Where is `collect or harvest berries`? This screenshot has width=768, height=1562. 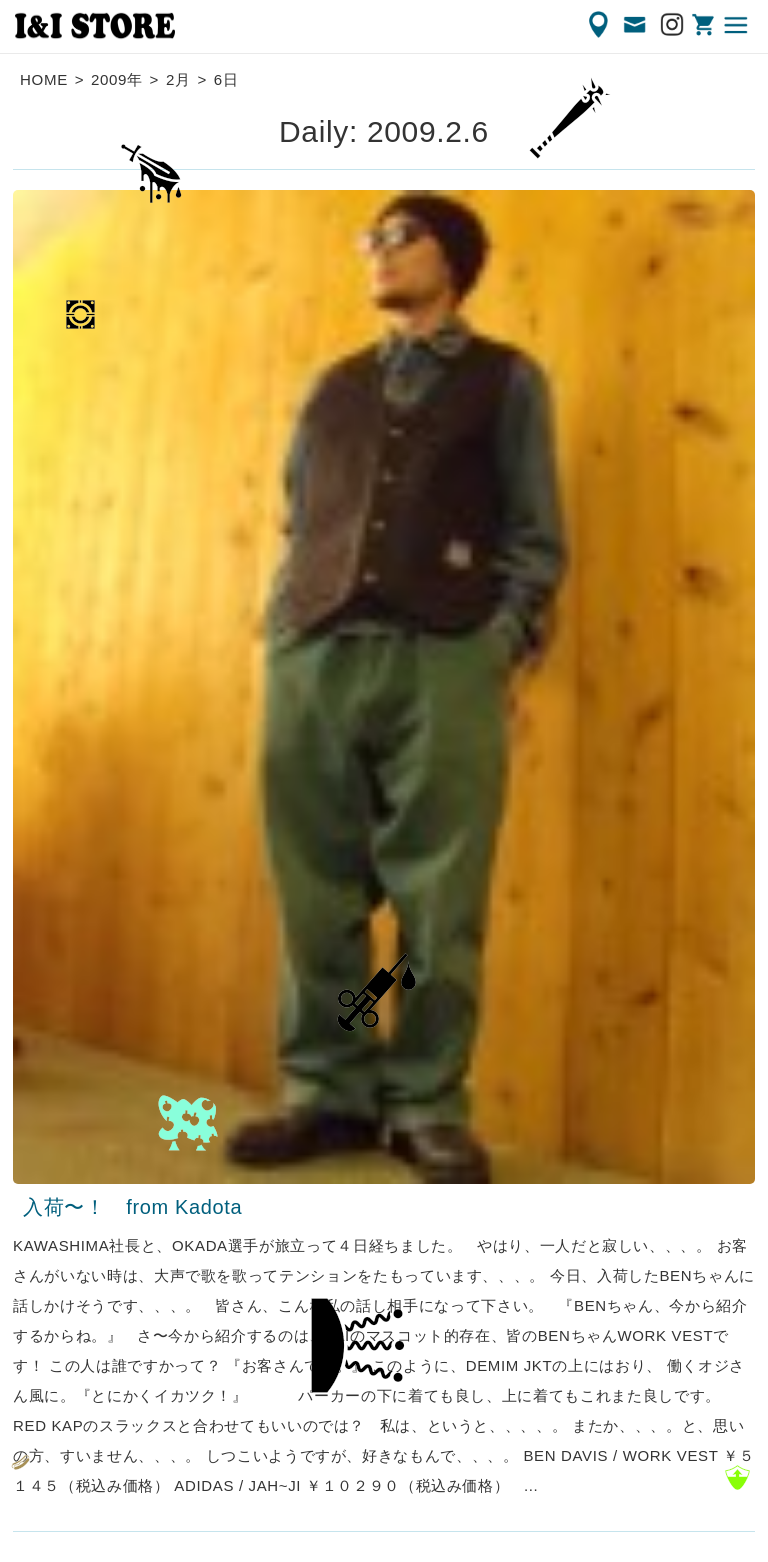
collect or harvest berries is located at coordinates (188, 1121).